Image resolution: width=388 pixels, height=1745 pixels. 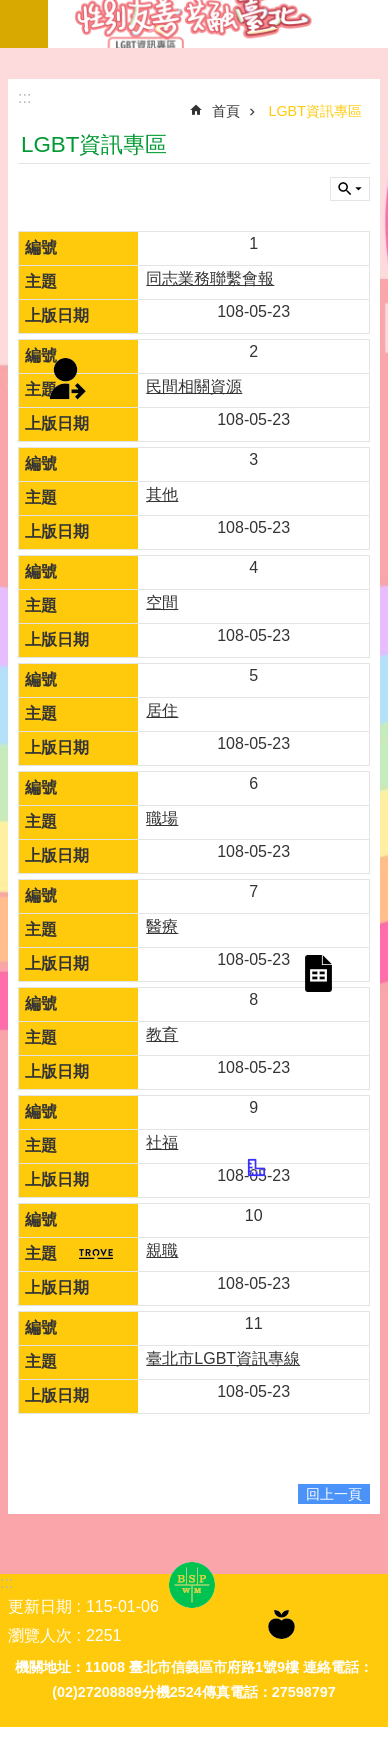 I want to click on access measurement or ruler tool, so click(x=256, y=1167).